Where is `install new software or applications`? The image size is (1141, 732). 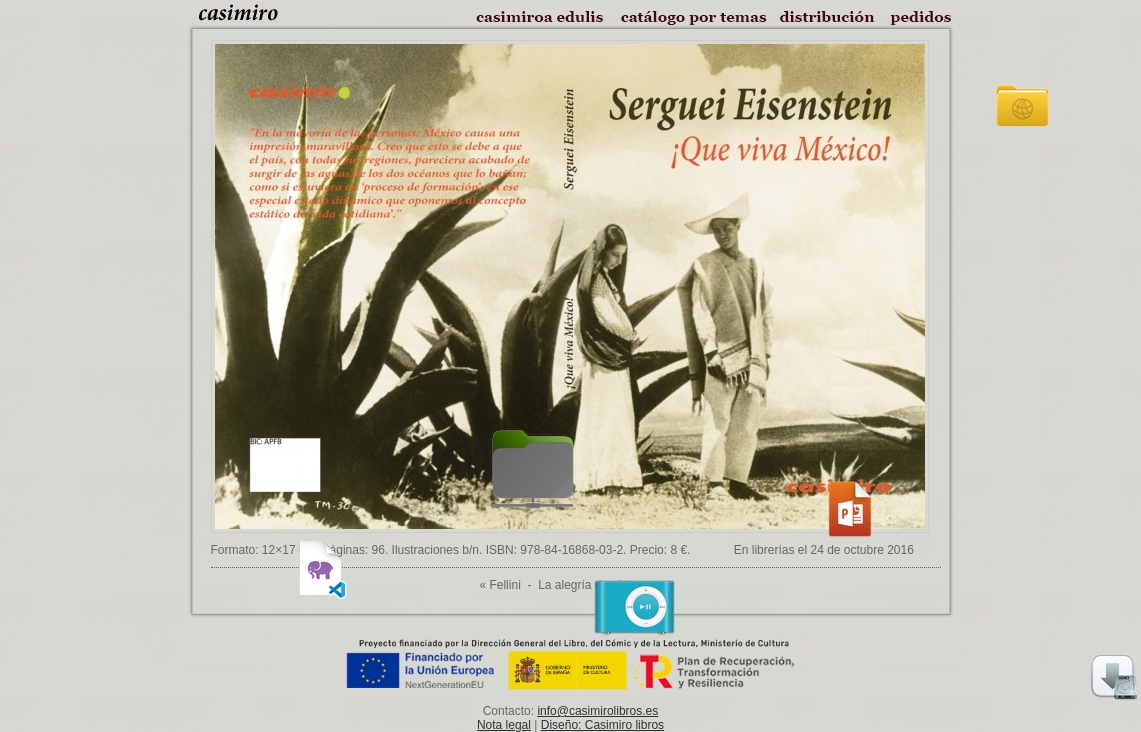 install new software or applications is located at coordinates (1112, 675).